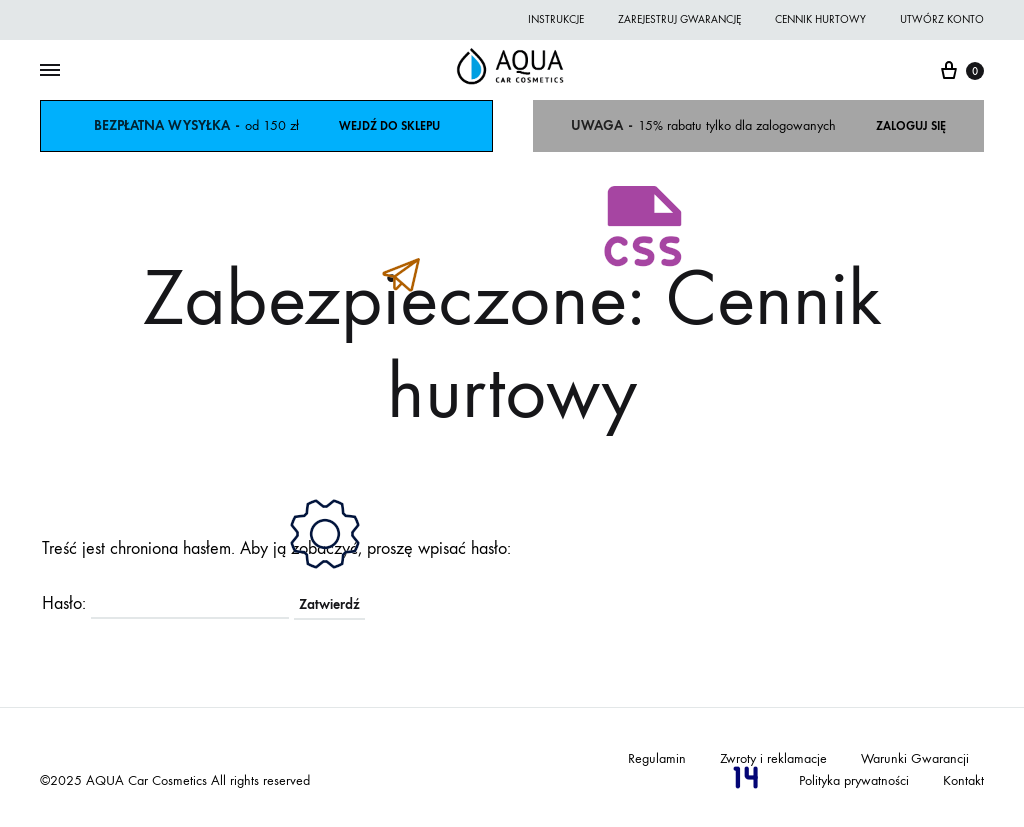 Image resolution: width=1024 pixels, height=827 pixels. What do you see at coordinates (402, 275) in the screenshot?
I see `open Telegram messaging app` at bounding box center [402, 275].